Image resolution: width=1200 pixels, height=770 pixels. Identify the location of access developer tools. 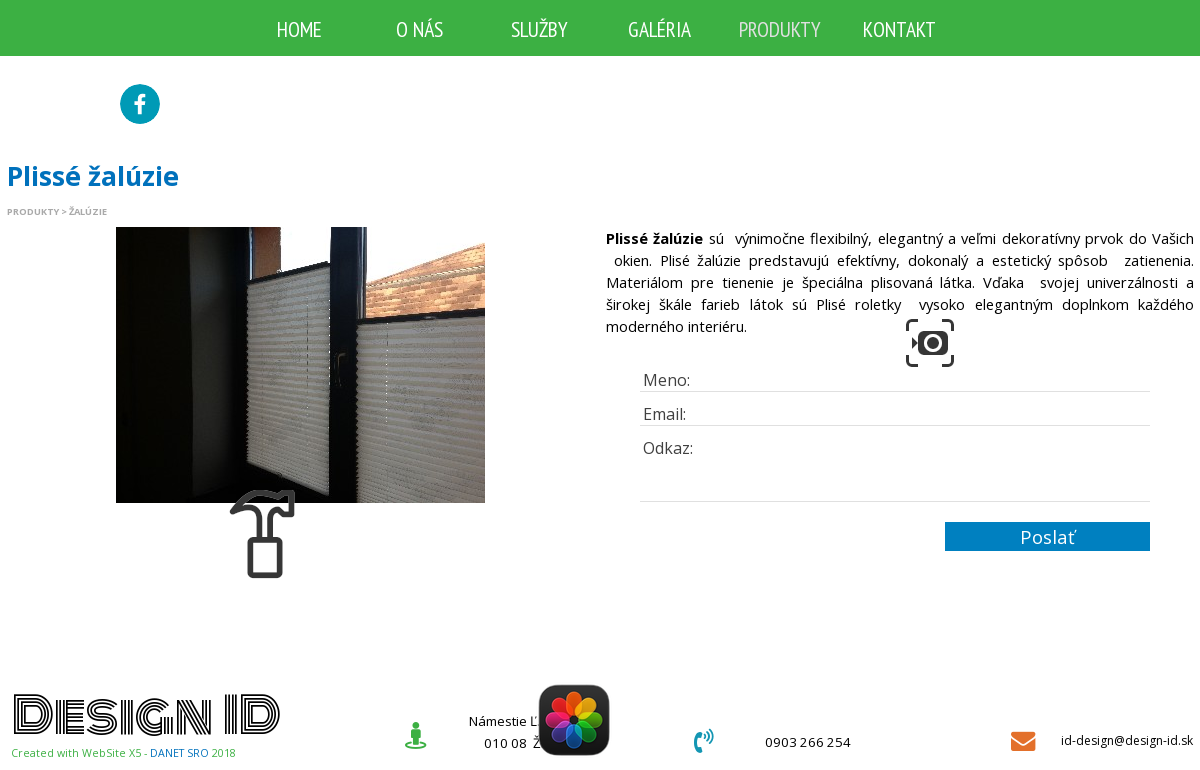
(265, 537).